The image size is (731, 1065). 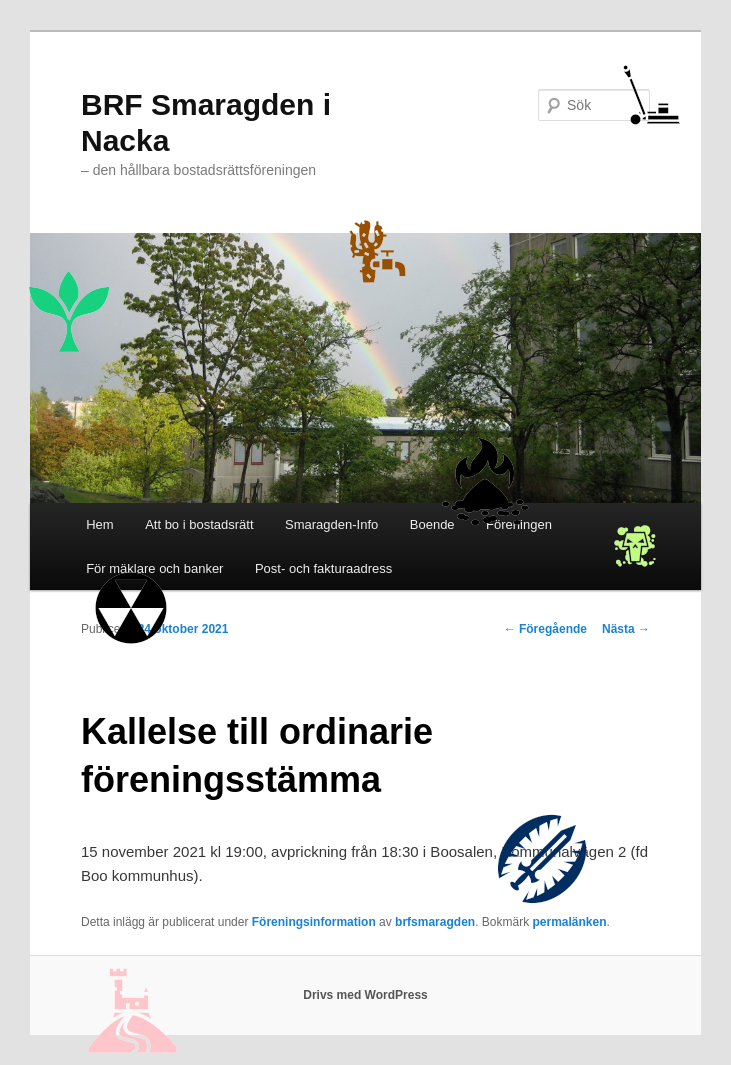 What do you see at coordinates (377, 251) in the screenshot?
I see `tap to water or care for your cactus` at bounding box center [377, 251].